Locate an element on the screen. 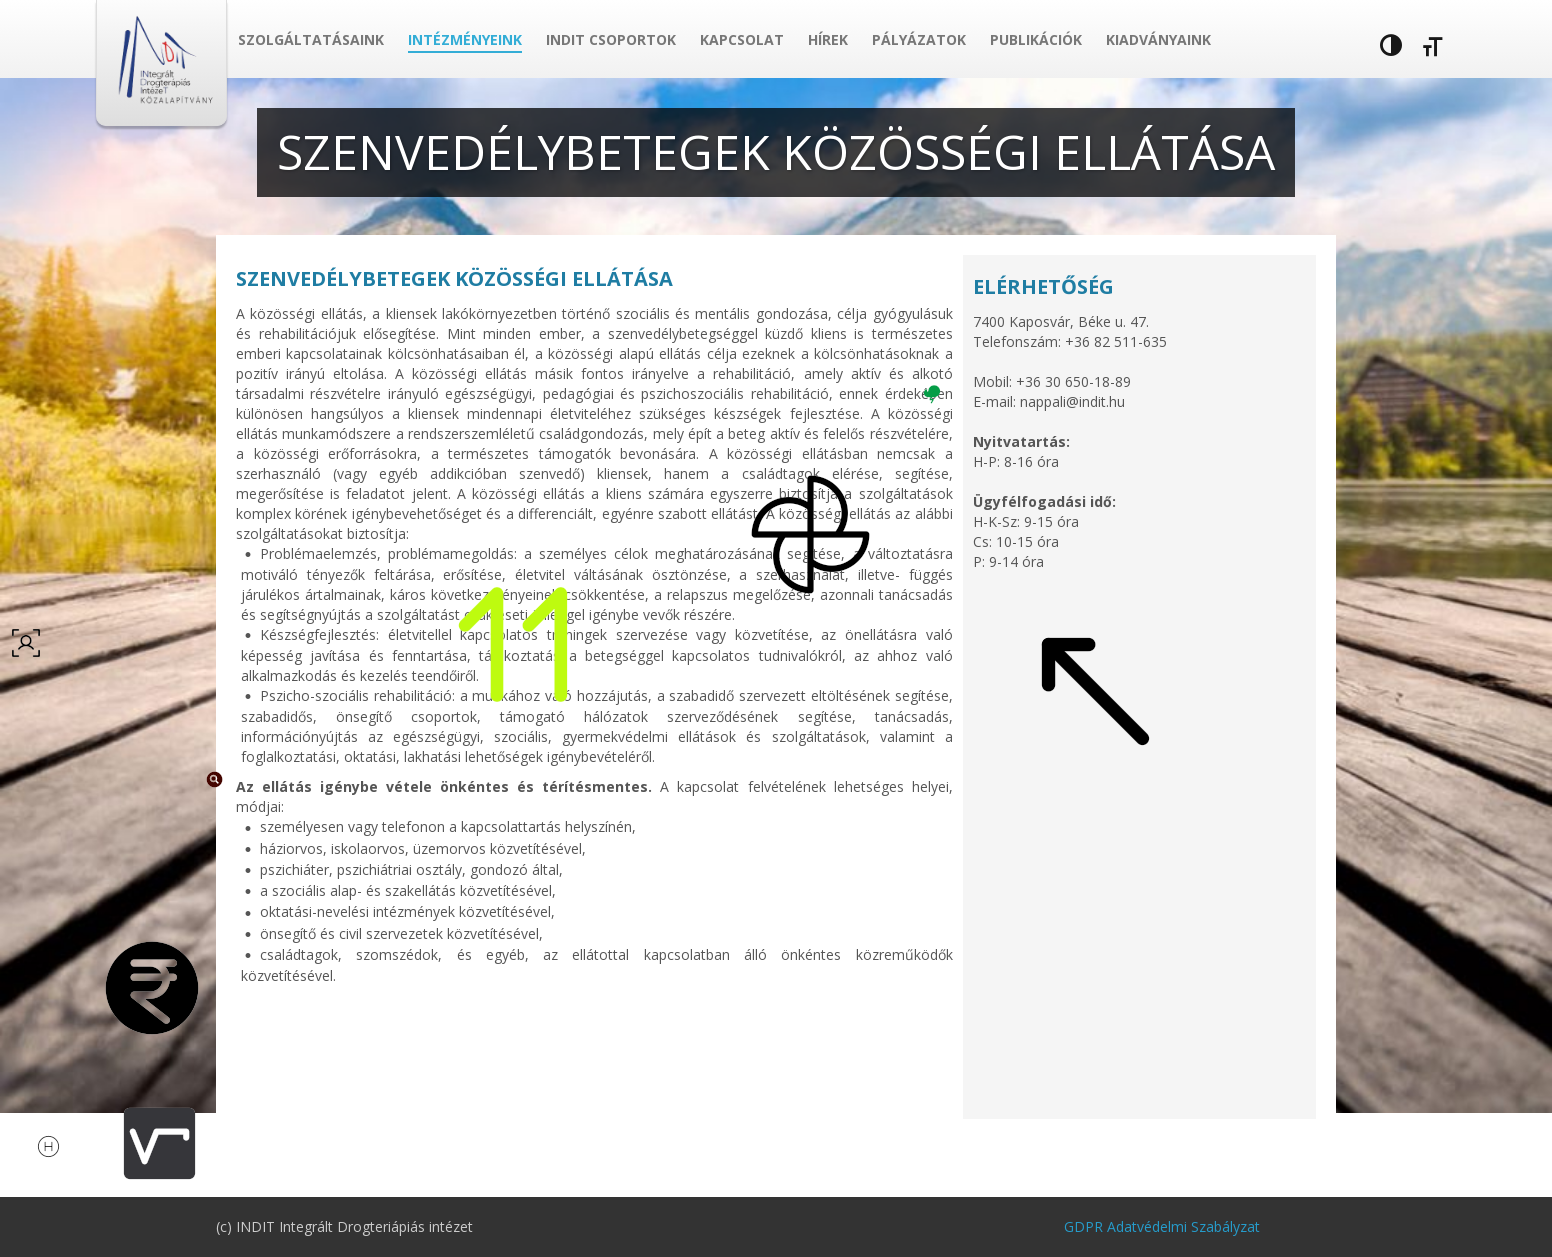 The image size is (1552, 1257). focus on user profile or account is located at coordinates (26, 643).